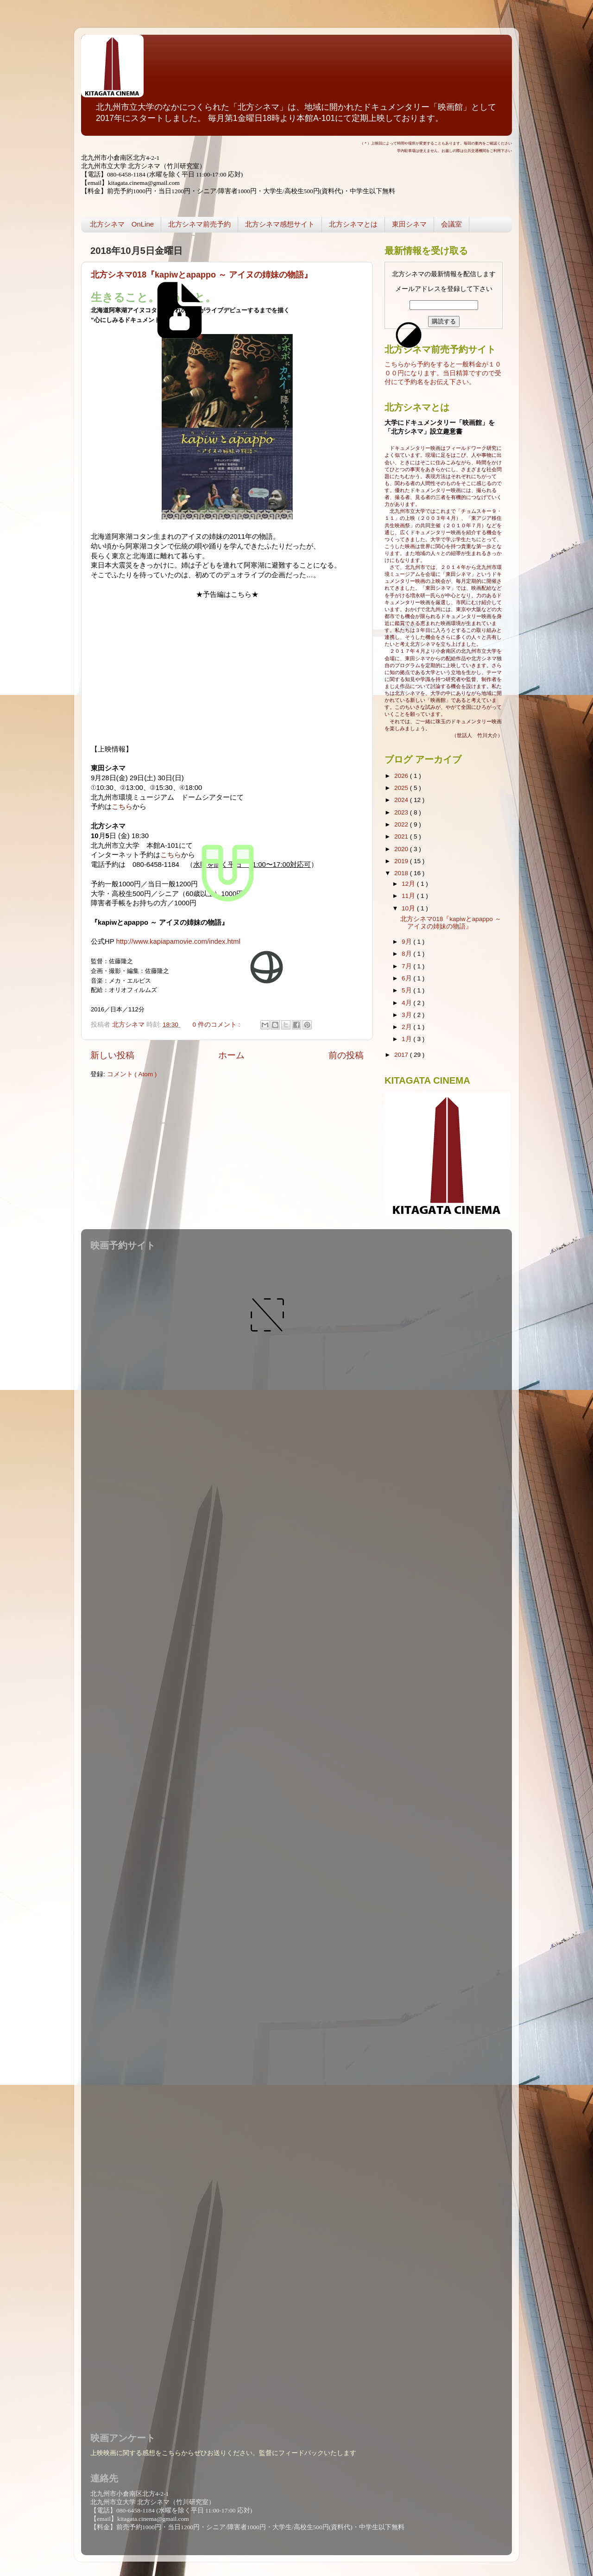 Image resolution: width=593 pixels, height=2576 pixels. What do you see at coordinates (409, 335) in the screenshot?
I see `toggle contrast or dark/light mode` at bounding box center [409, 335].